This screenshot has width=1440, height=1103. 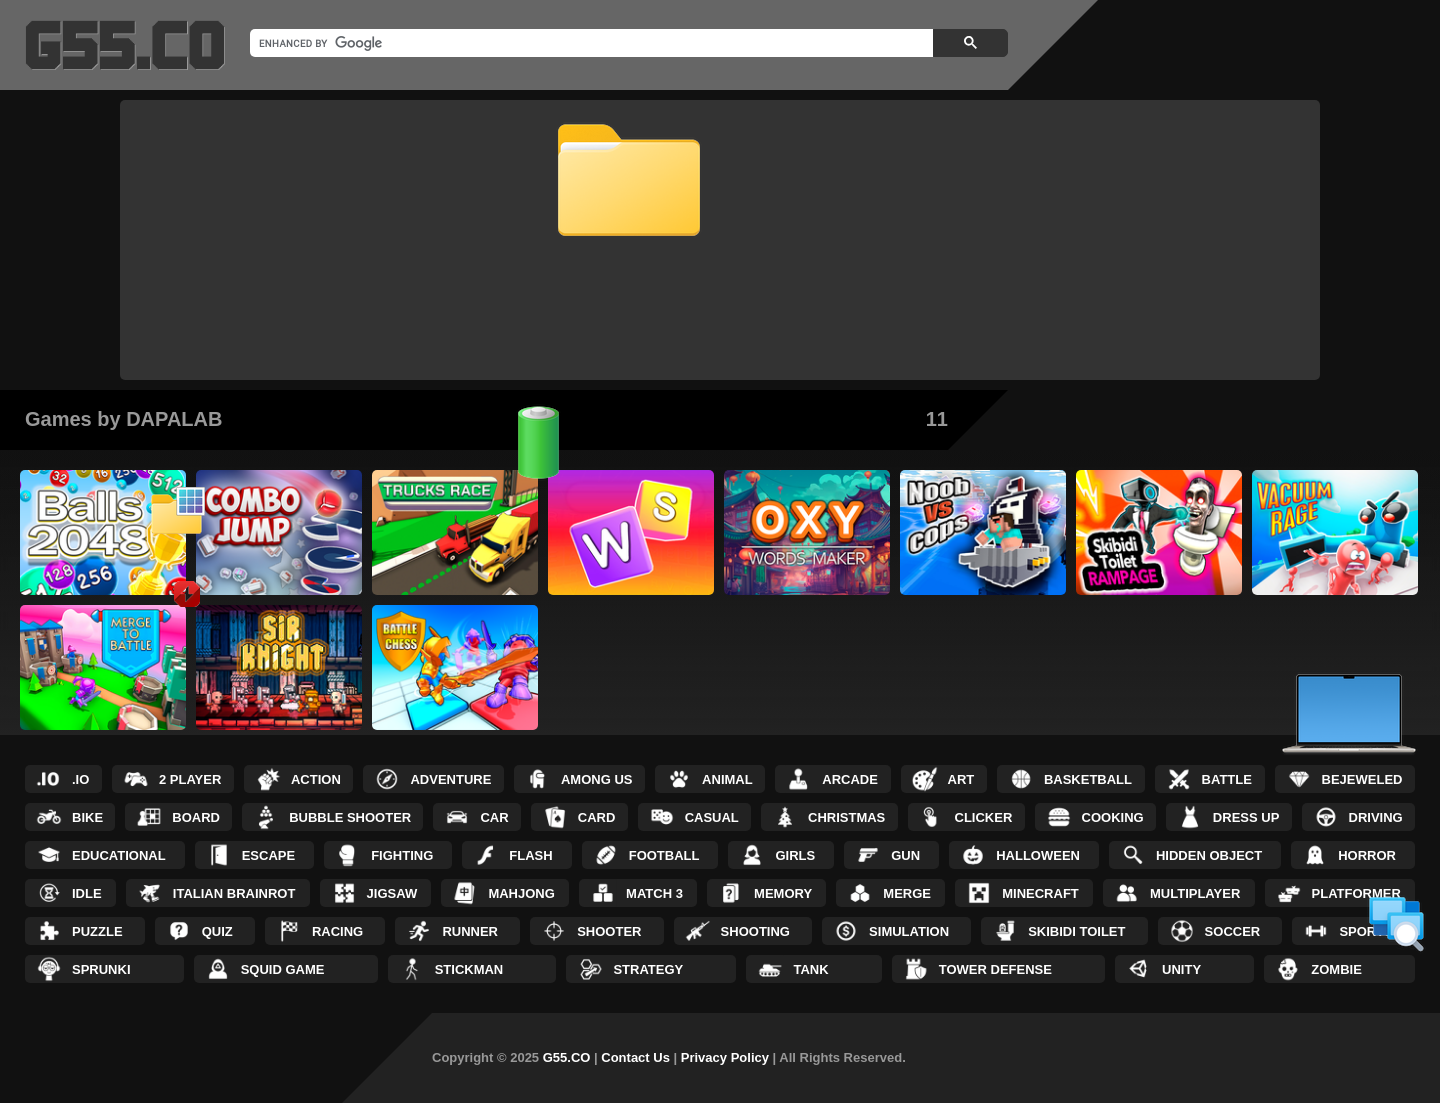 I want to click on macbook air 15-inch device icon, so click(x=1349, y=707).